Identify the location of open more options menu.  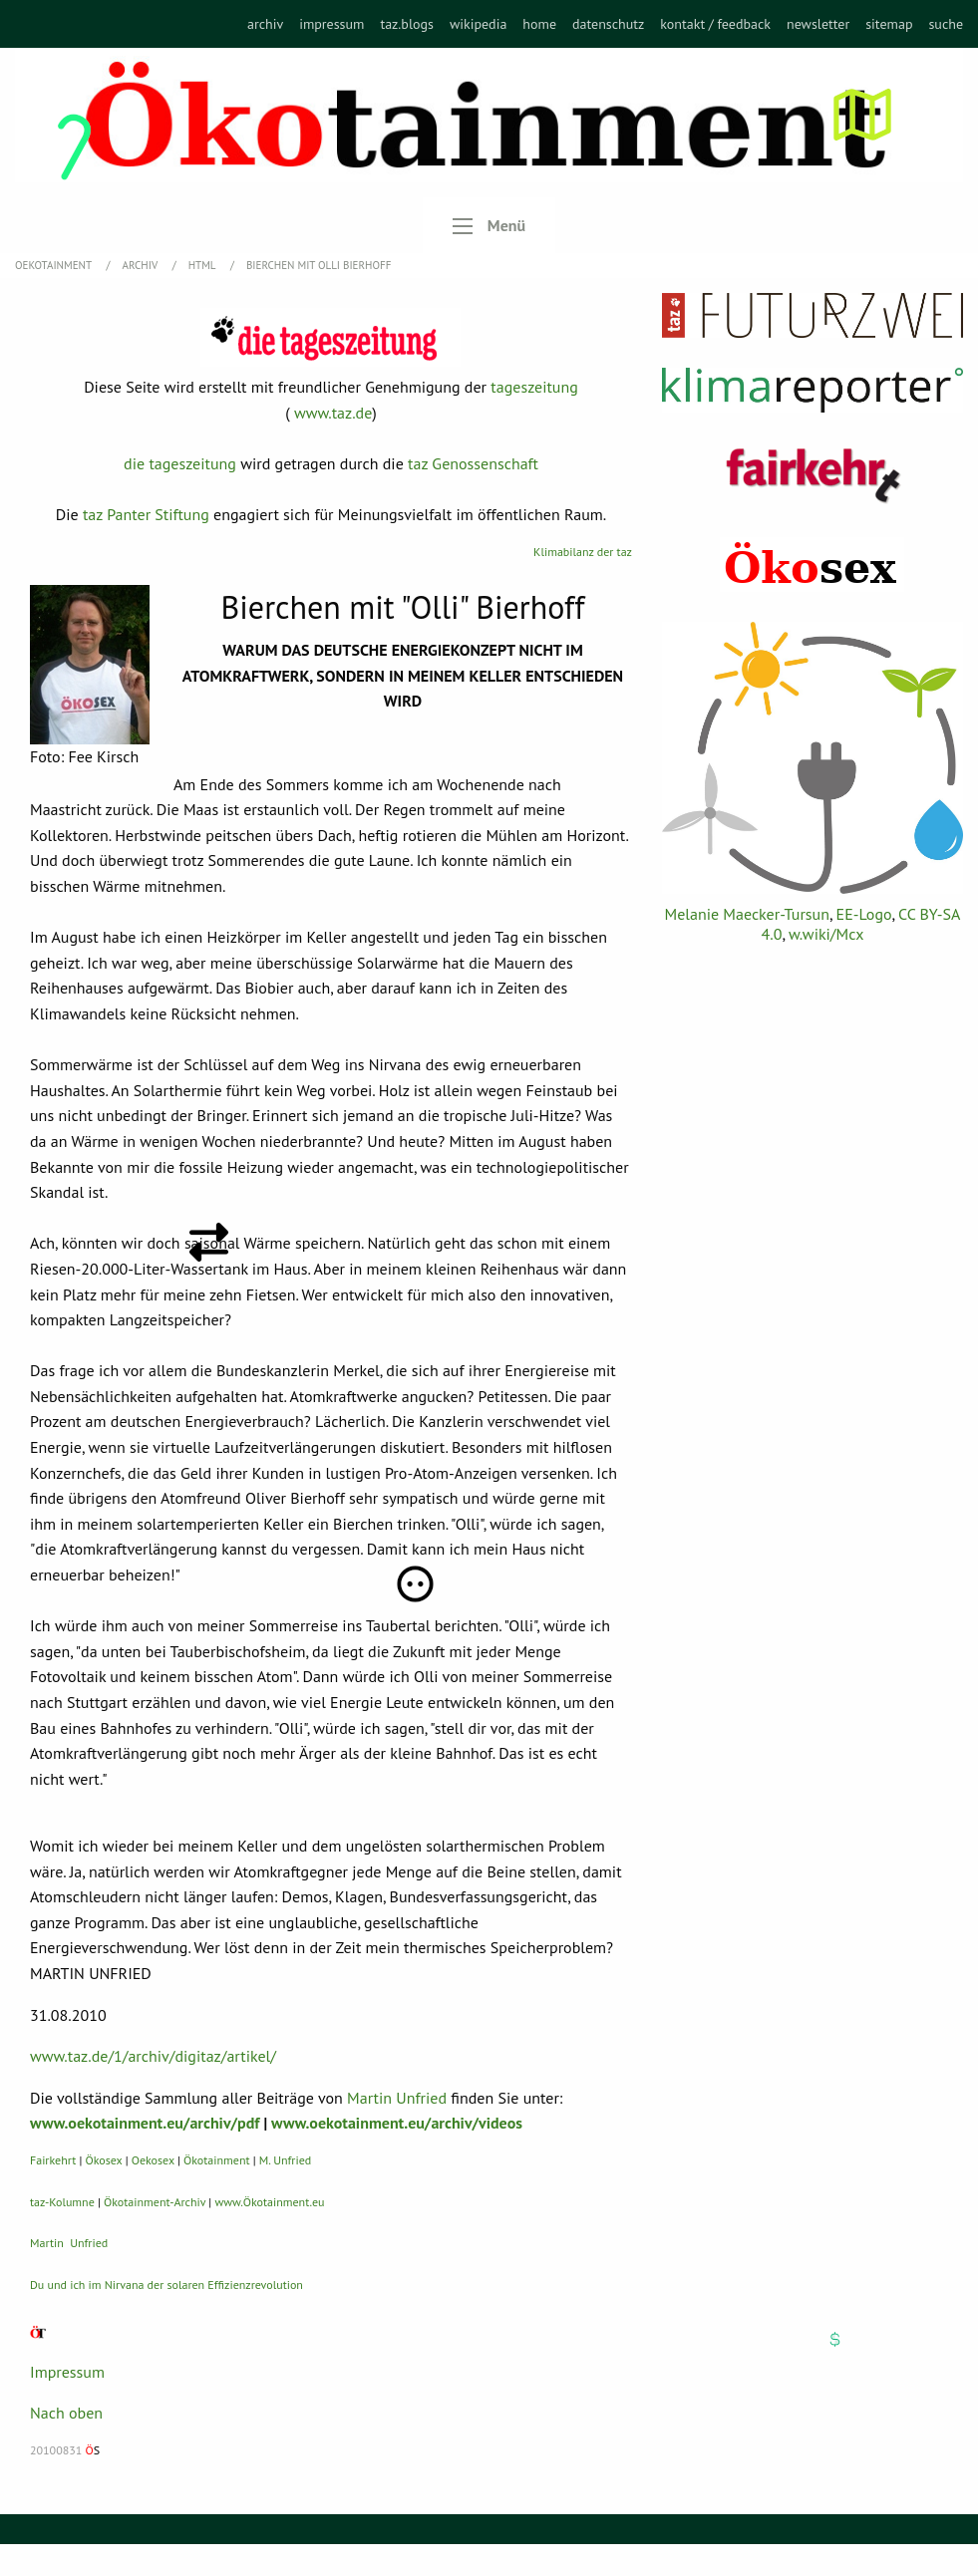
(415, 1583).